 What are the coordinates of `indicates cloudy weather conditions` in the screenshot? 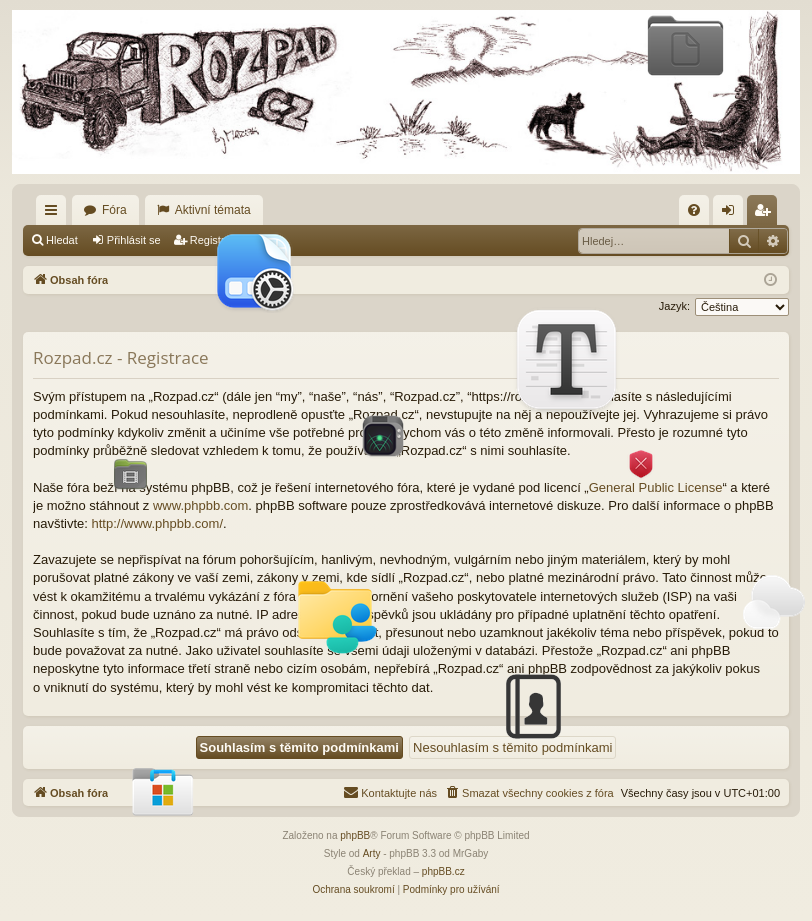 It's located at (774, 602).